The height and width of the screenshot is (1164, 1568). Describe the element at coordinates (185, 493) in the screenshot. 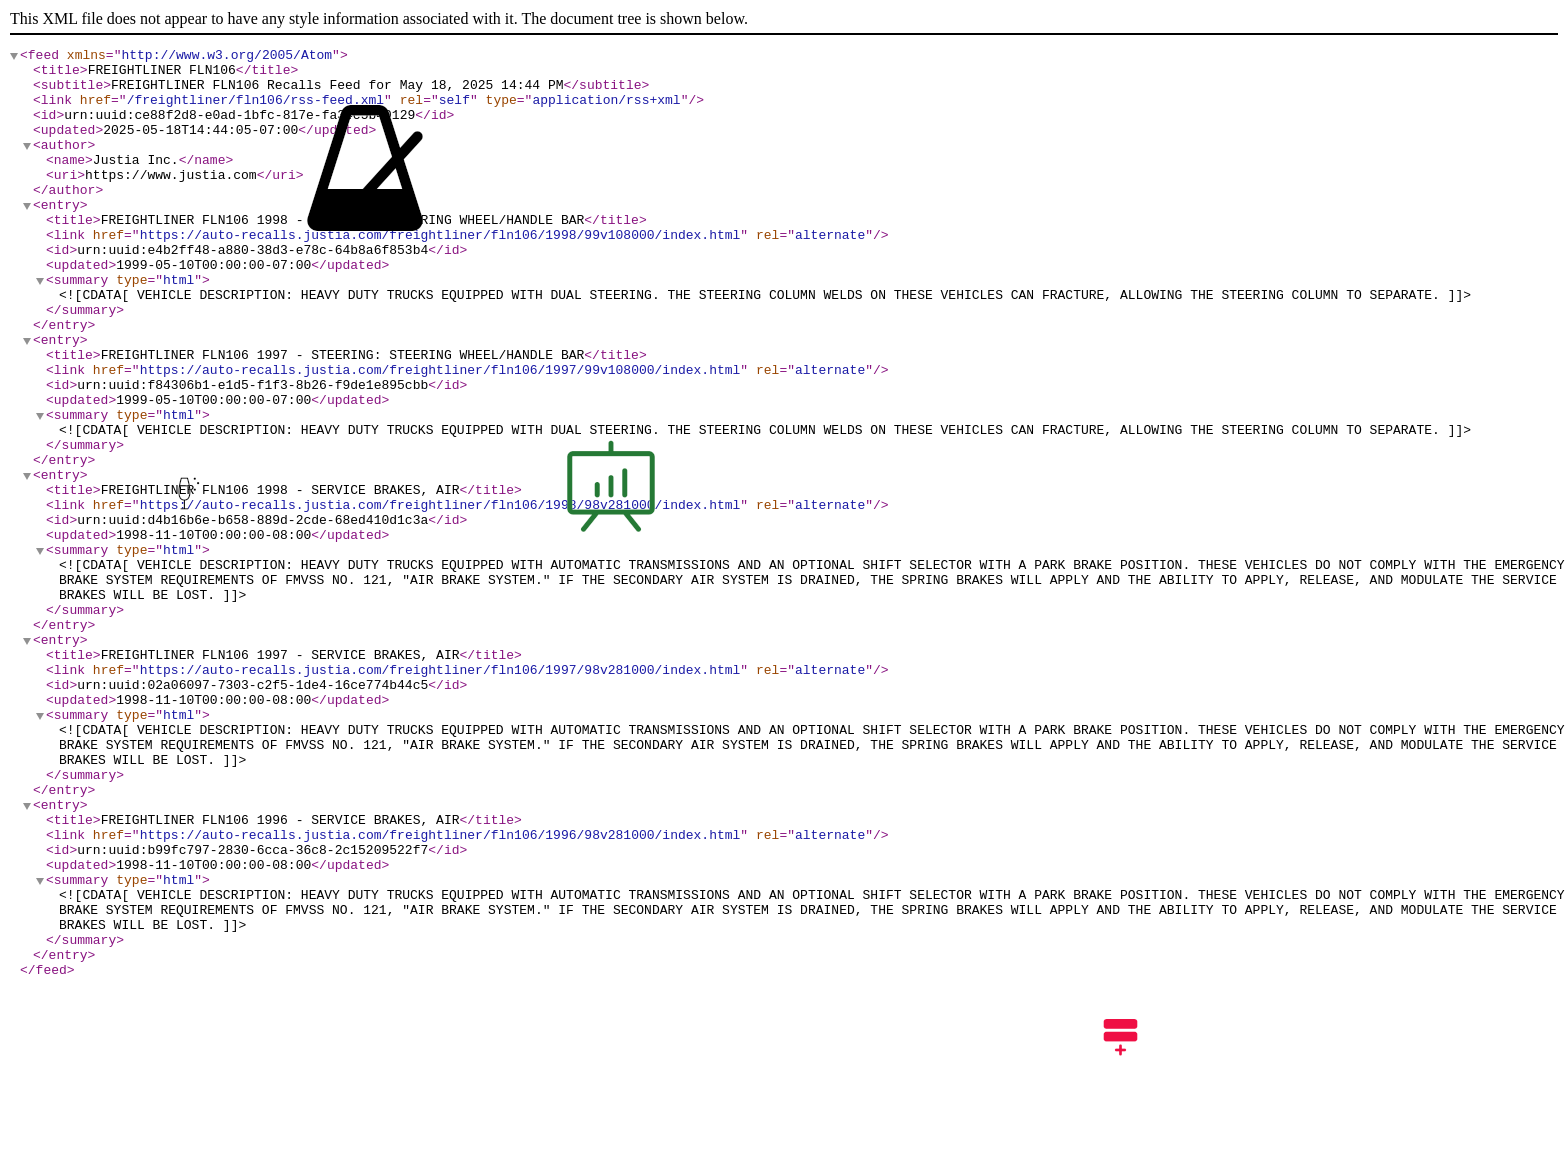

I see `celebrate an achievement or milestone` at that location.